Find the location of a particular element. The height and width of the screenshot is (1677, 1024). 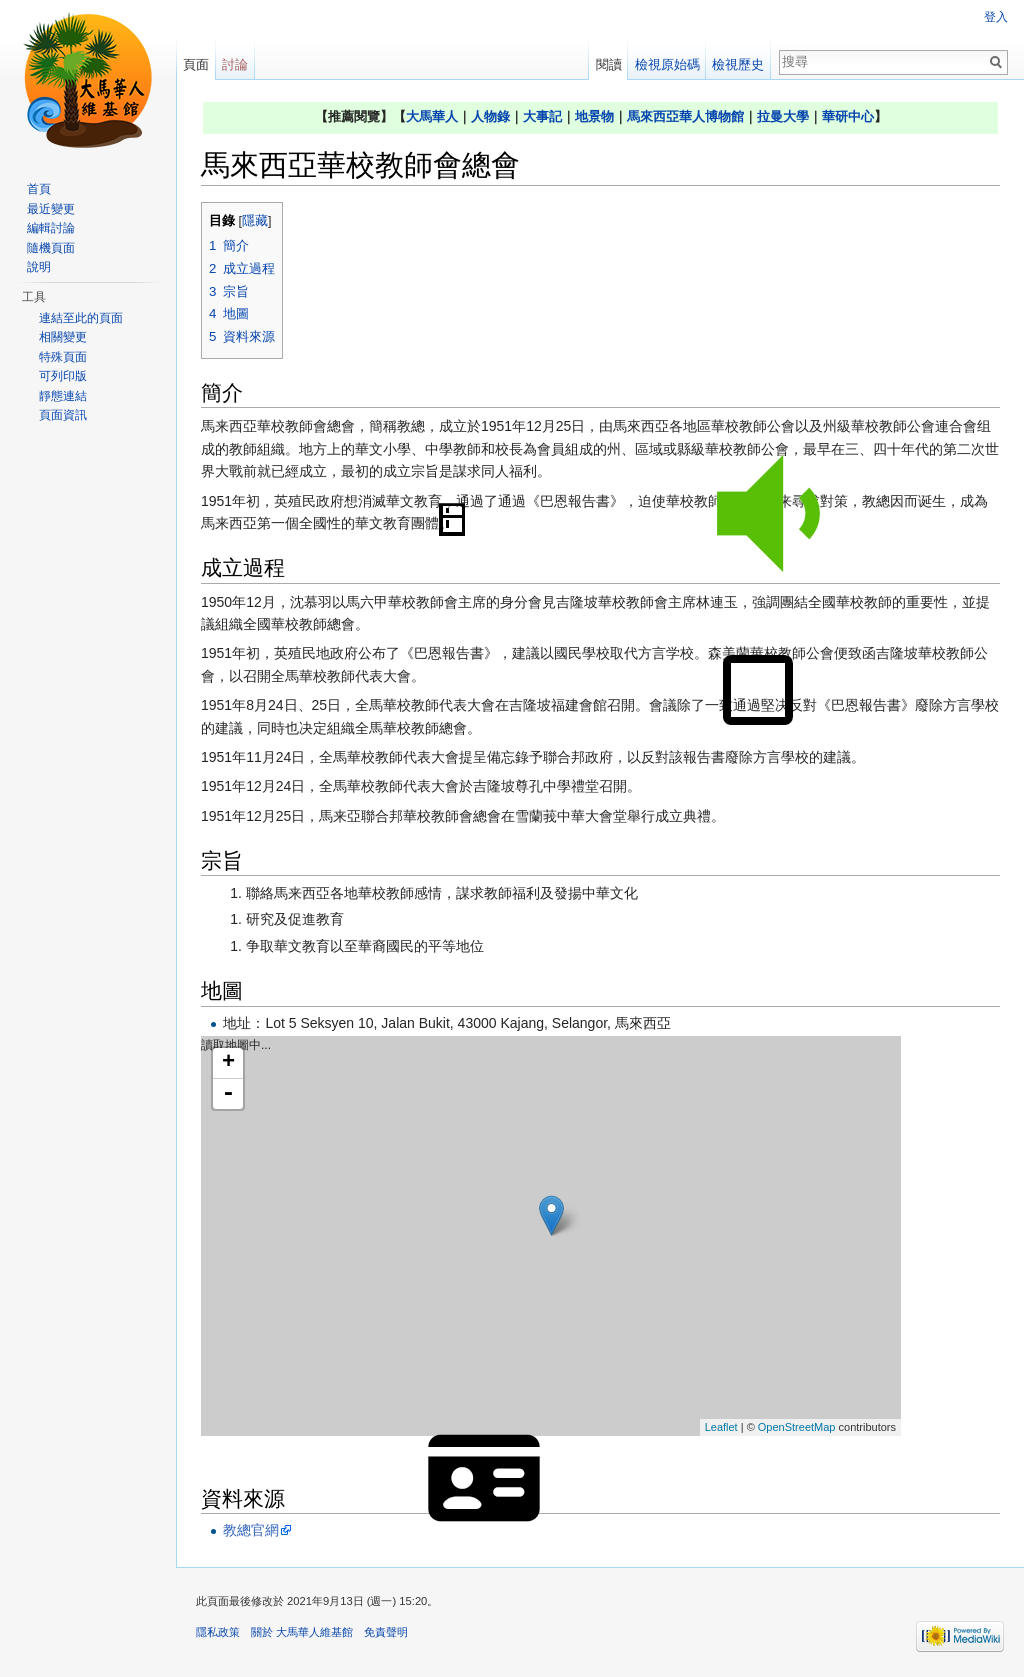

view your profile or identity information is located at coordinates (484, 1478).